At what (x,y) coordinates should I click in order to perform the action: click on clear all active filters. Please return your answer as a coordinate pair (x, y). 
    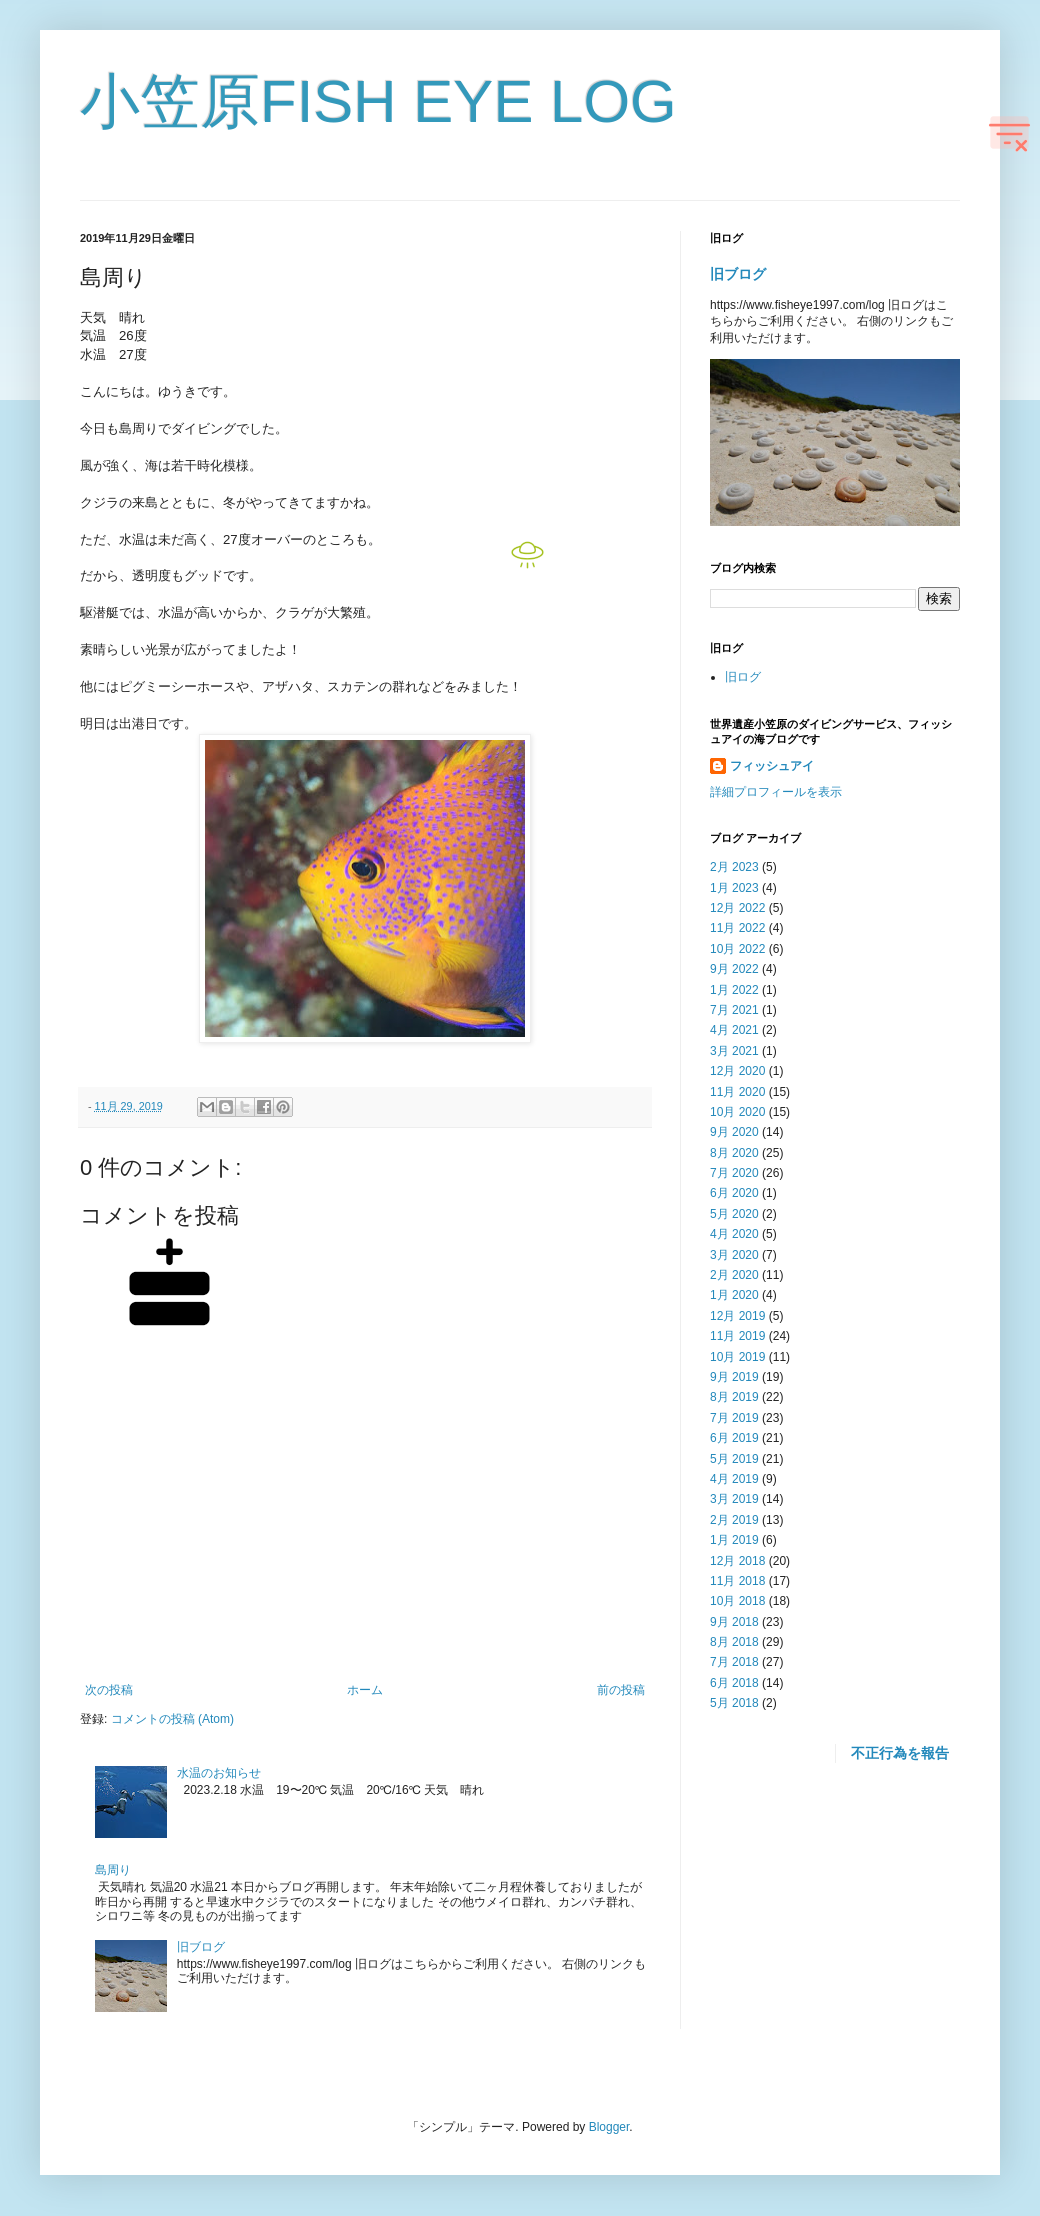
    Looking at the image, I should click on (1009, 132).